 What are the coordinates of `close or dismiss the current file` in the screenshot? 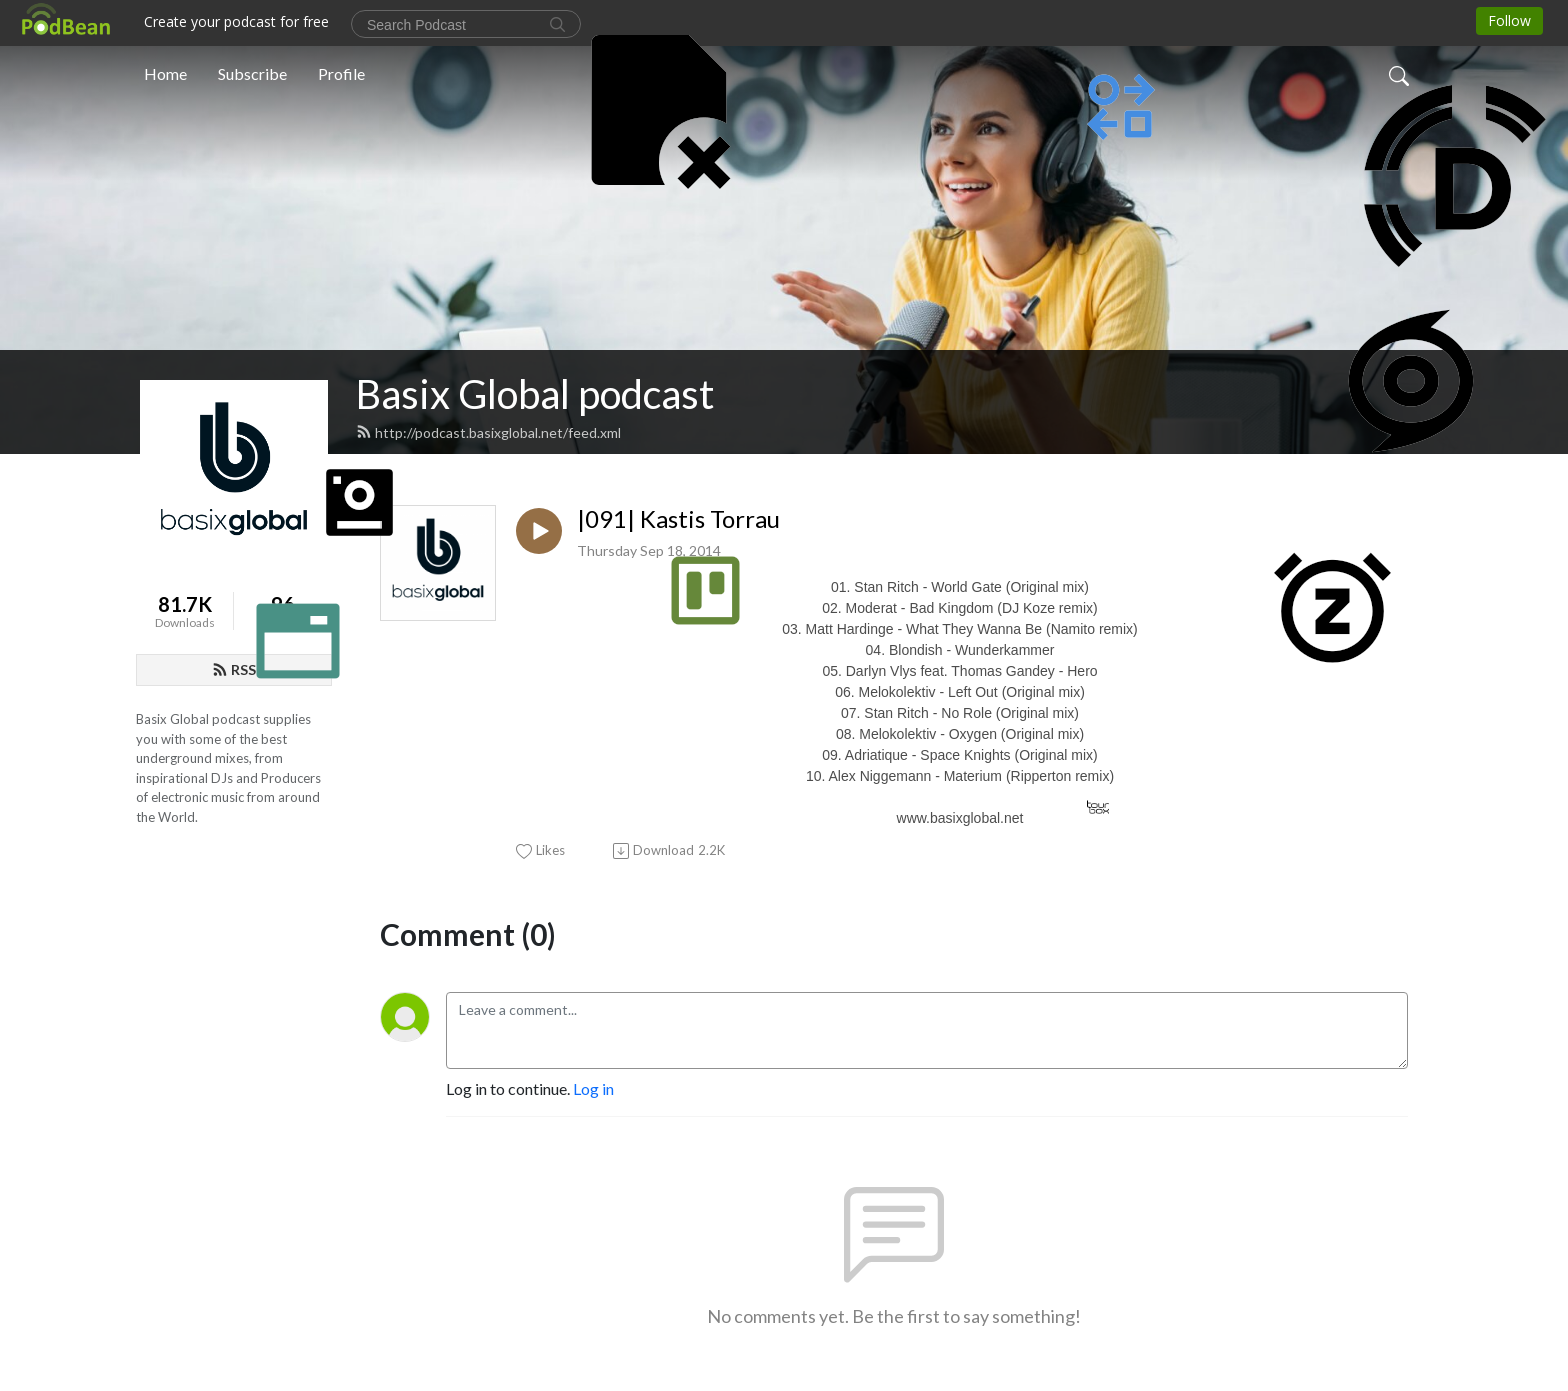 It's located at (659, 110).